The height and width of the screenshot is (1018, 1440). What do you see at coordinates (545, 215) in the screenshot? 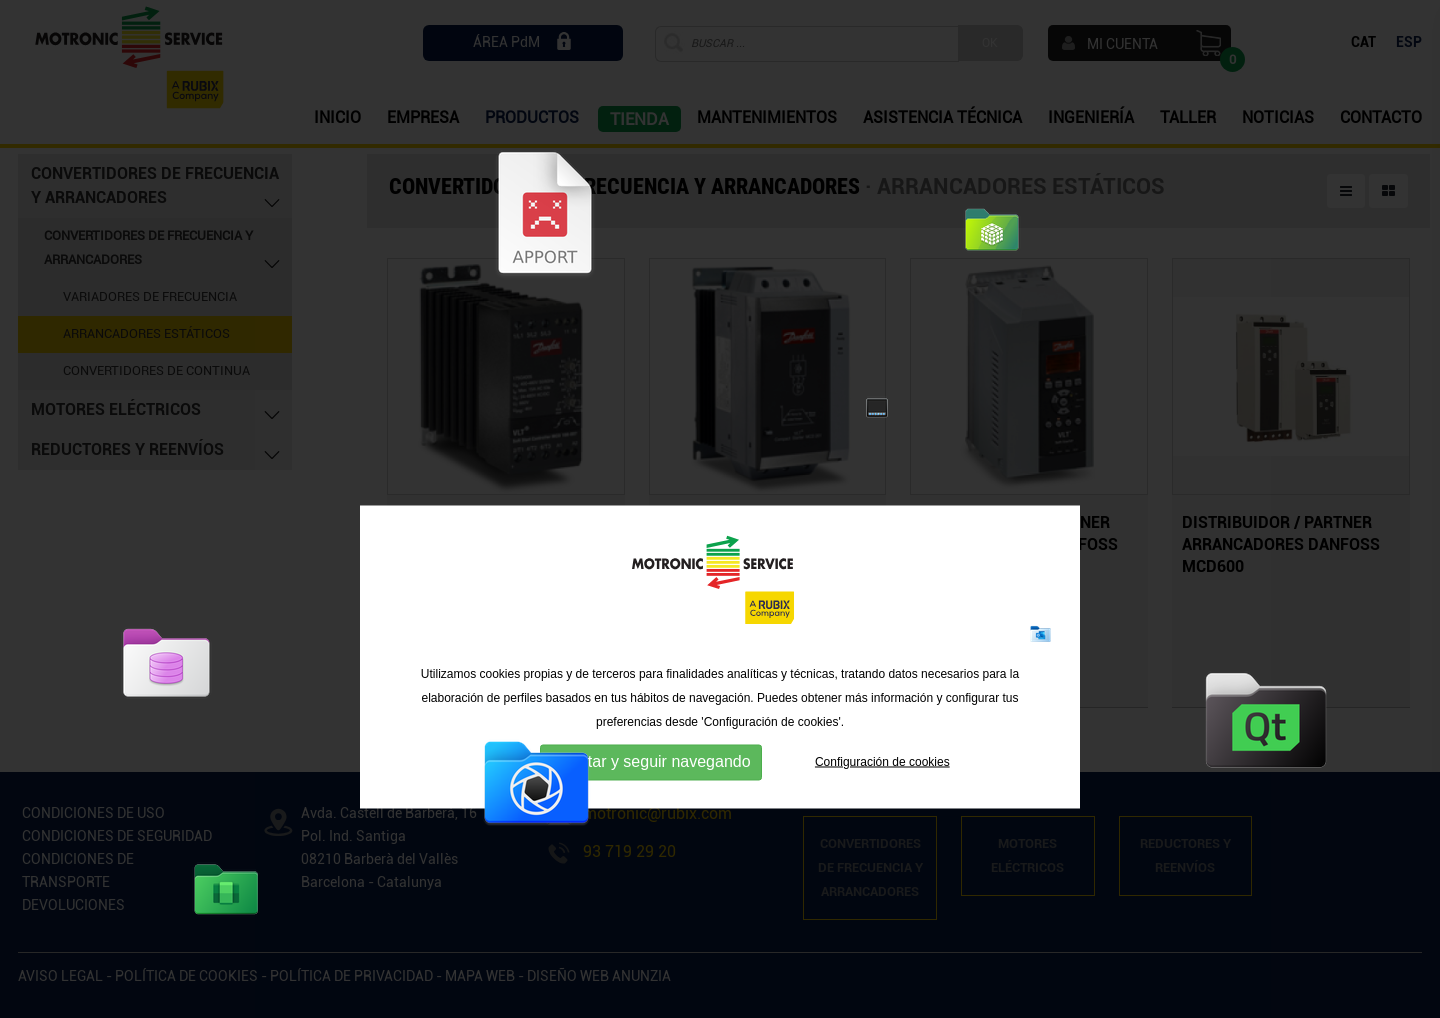
I see `apport crash report file` at bounding box center [545, 215].